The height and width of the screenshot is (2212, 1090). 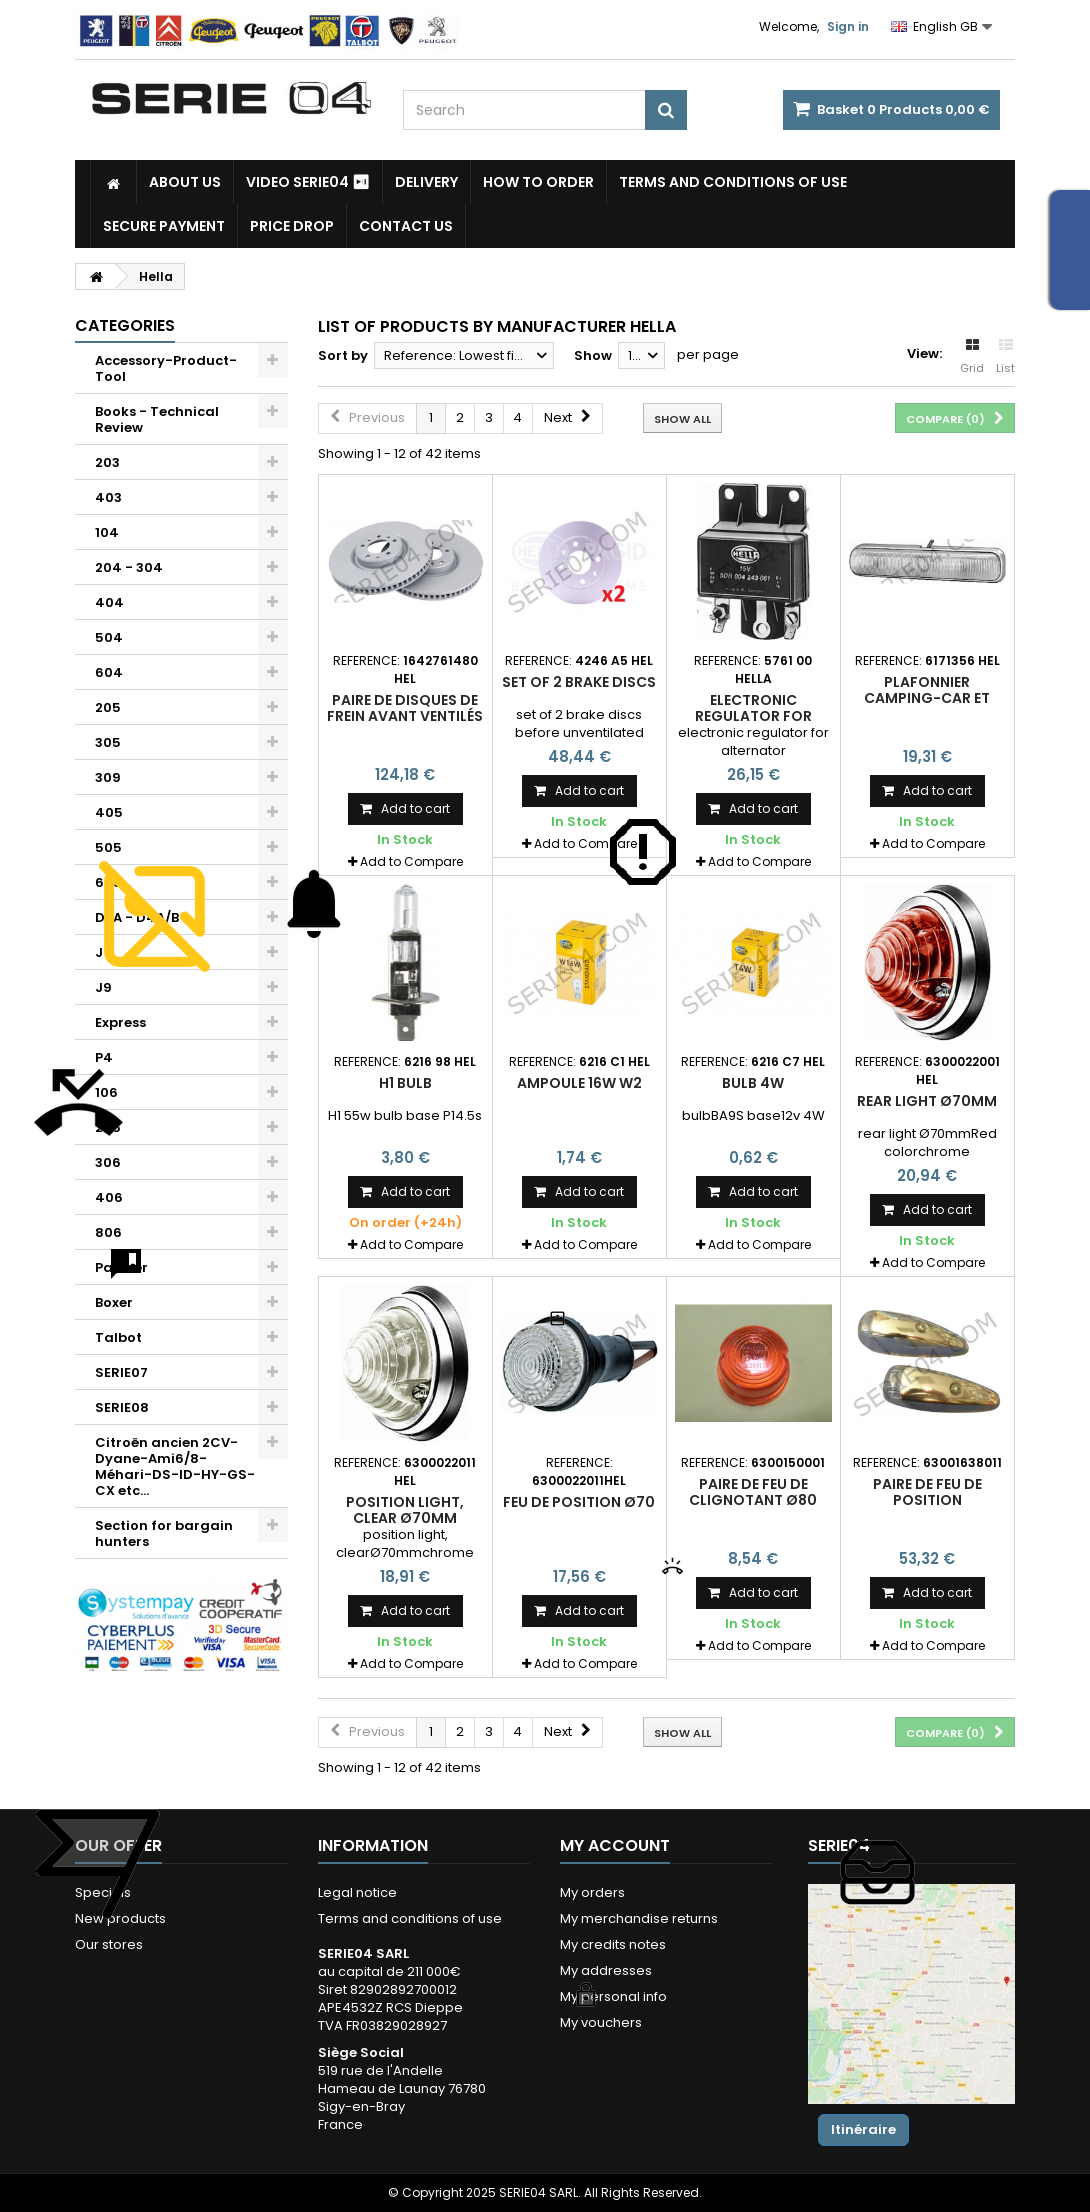 What do you see at coordinates (154, 916) in the screenshot?
I see `image failed to load` at bounding box center [154, 916].